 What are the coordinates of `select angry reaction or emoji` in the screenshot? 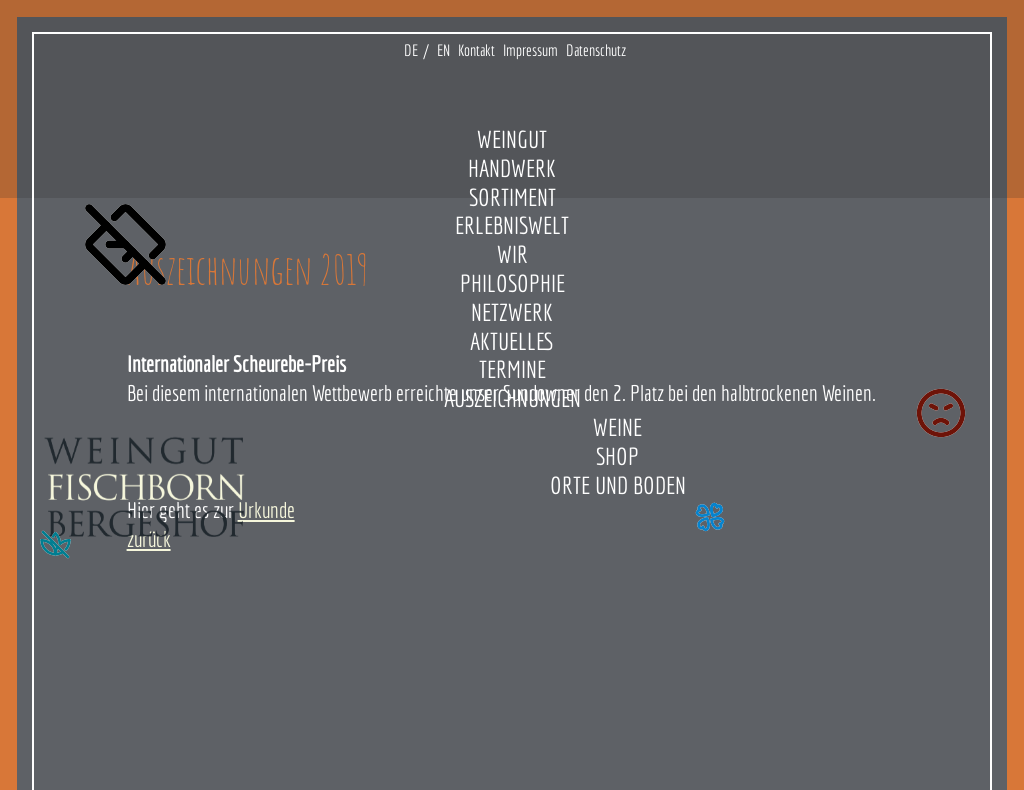 It's located at (941, 413).